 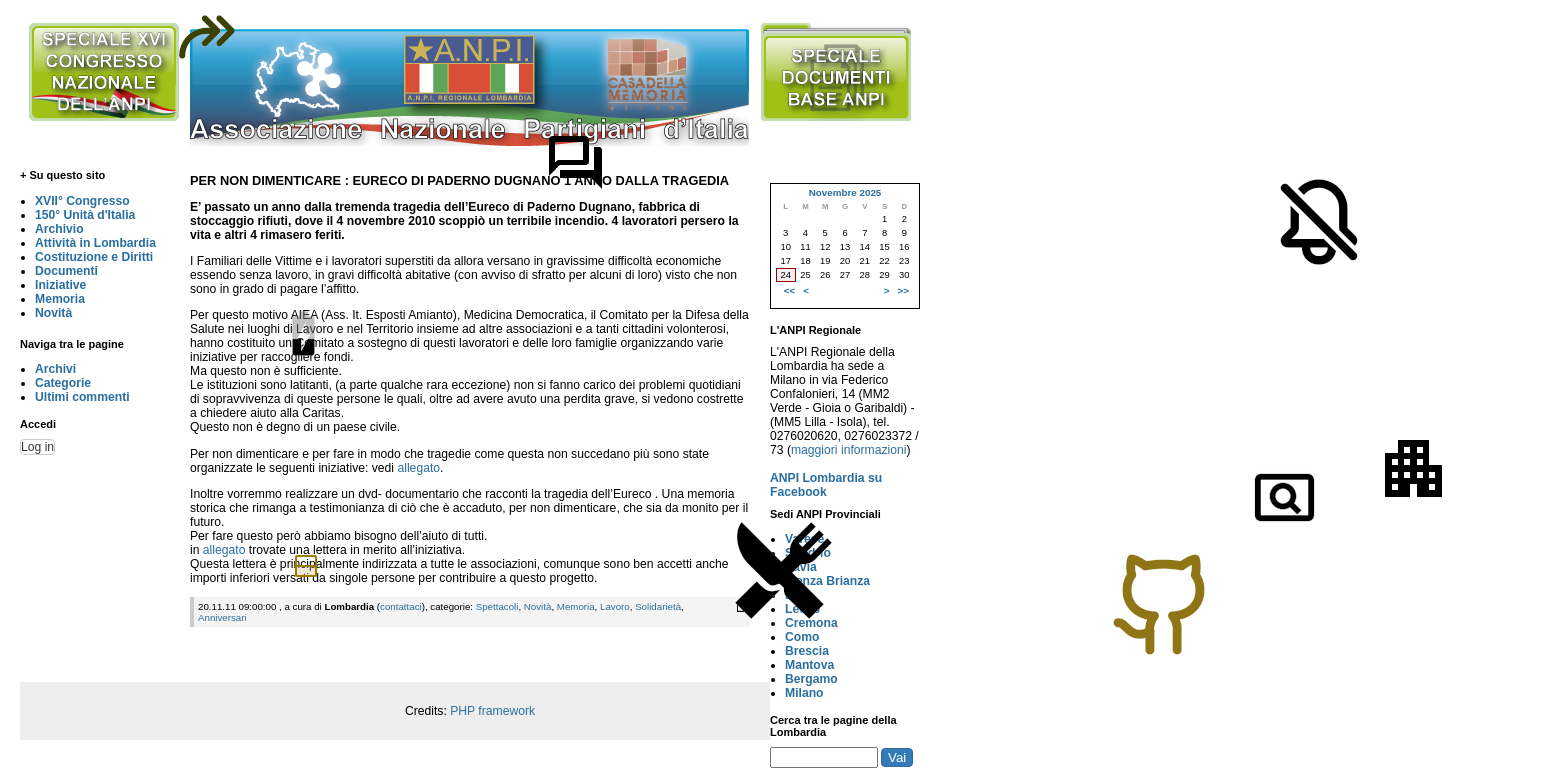 I want to click on mute notifications, so click(x=1319, y=222).